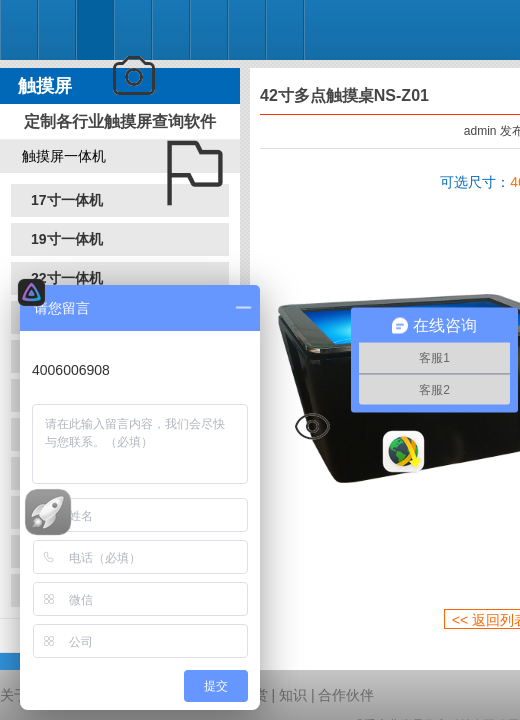 The height and width of the screenshot is (720, 520). Describe the element at coordinates (134, 77) in the screenshot. I see `open the camera app` at that location.